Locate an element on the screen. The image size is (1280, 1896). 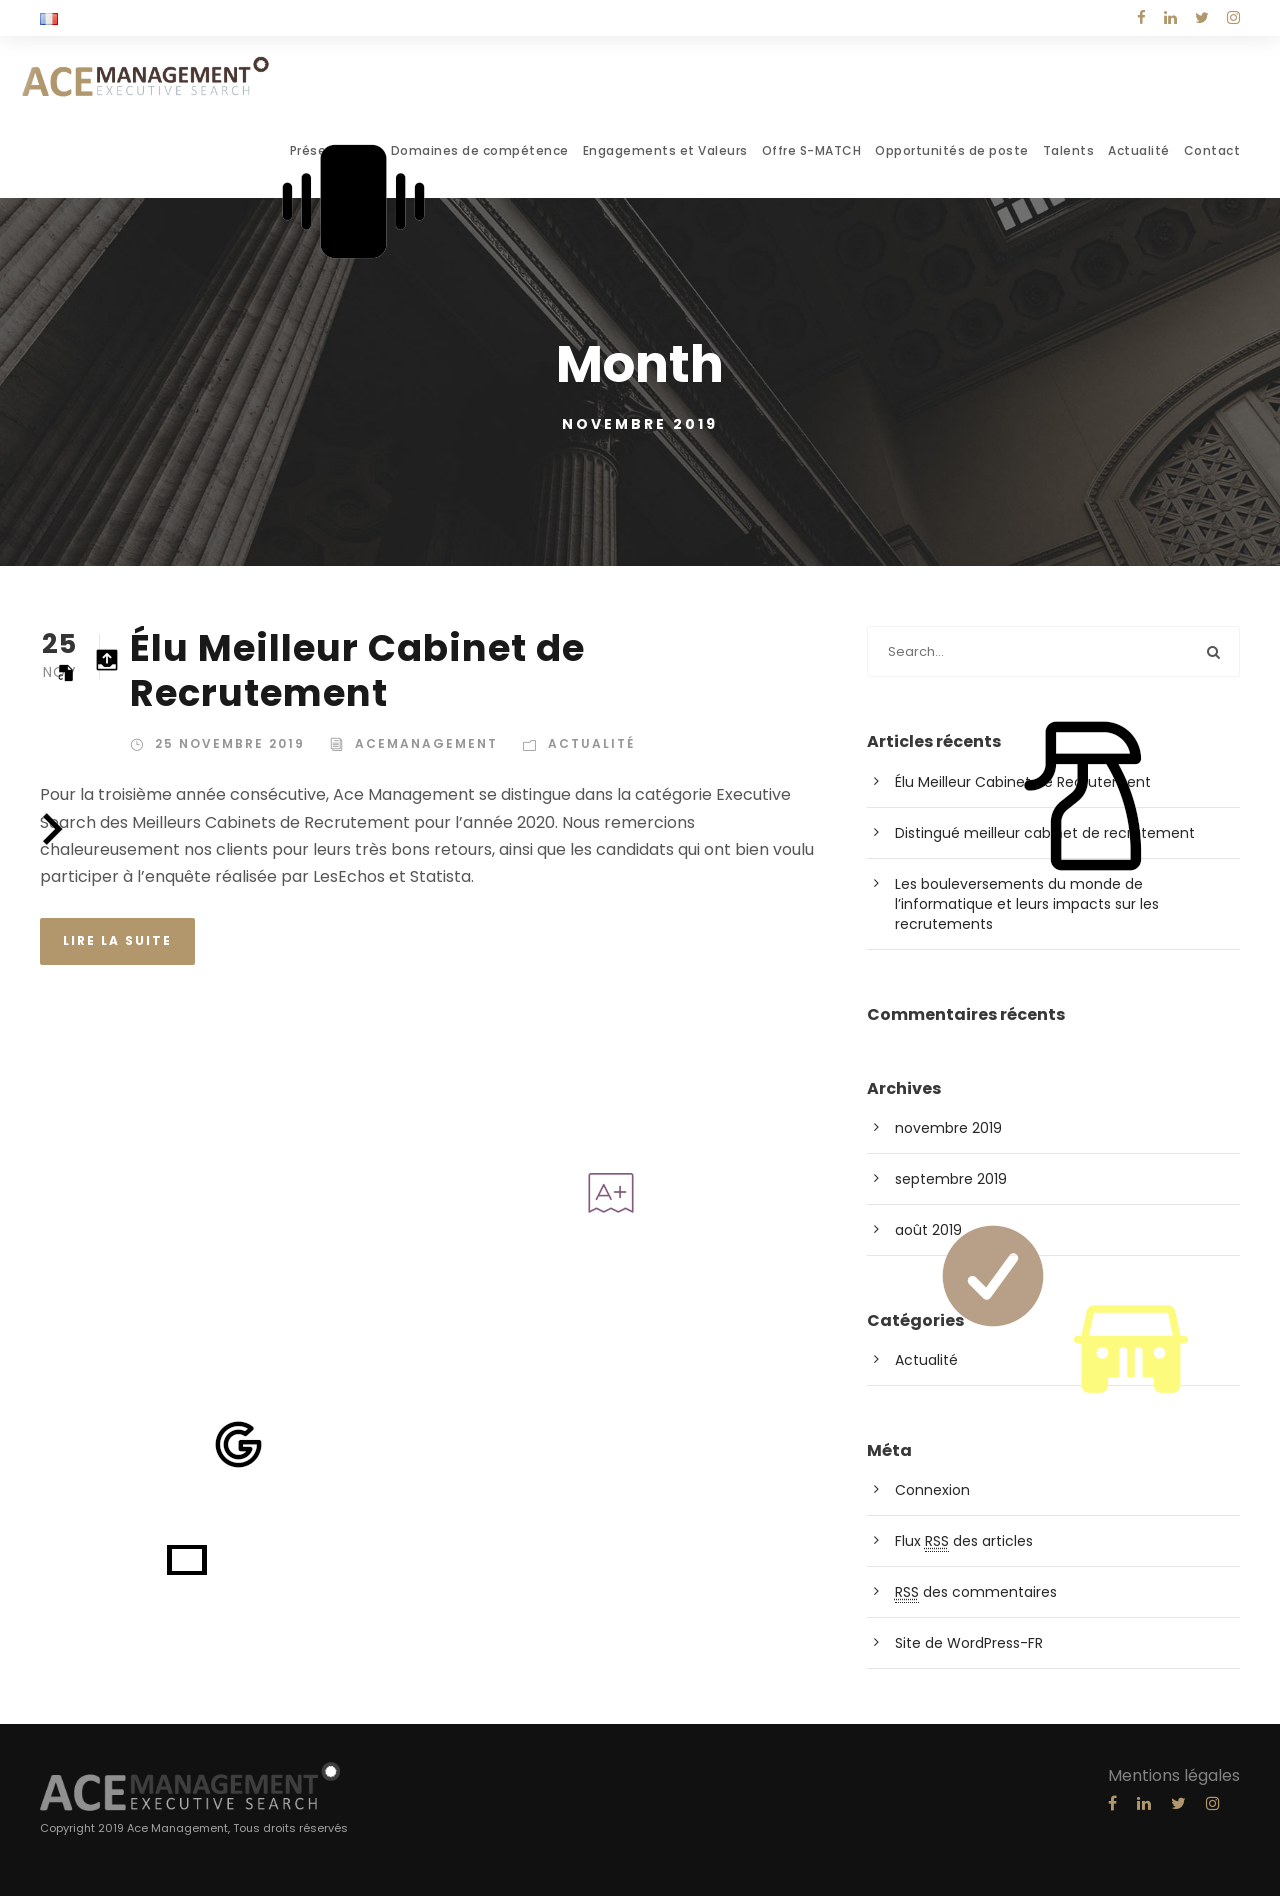
upload file to inbox or tray is located at coordinates (107, 660).